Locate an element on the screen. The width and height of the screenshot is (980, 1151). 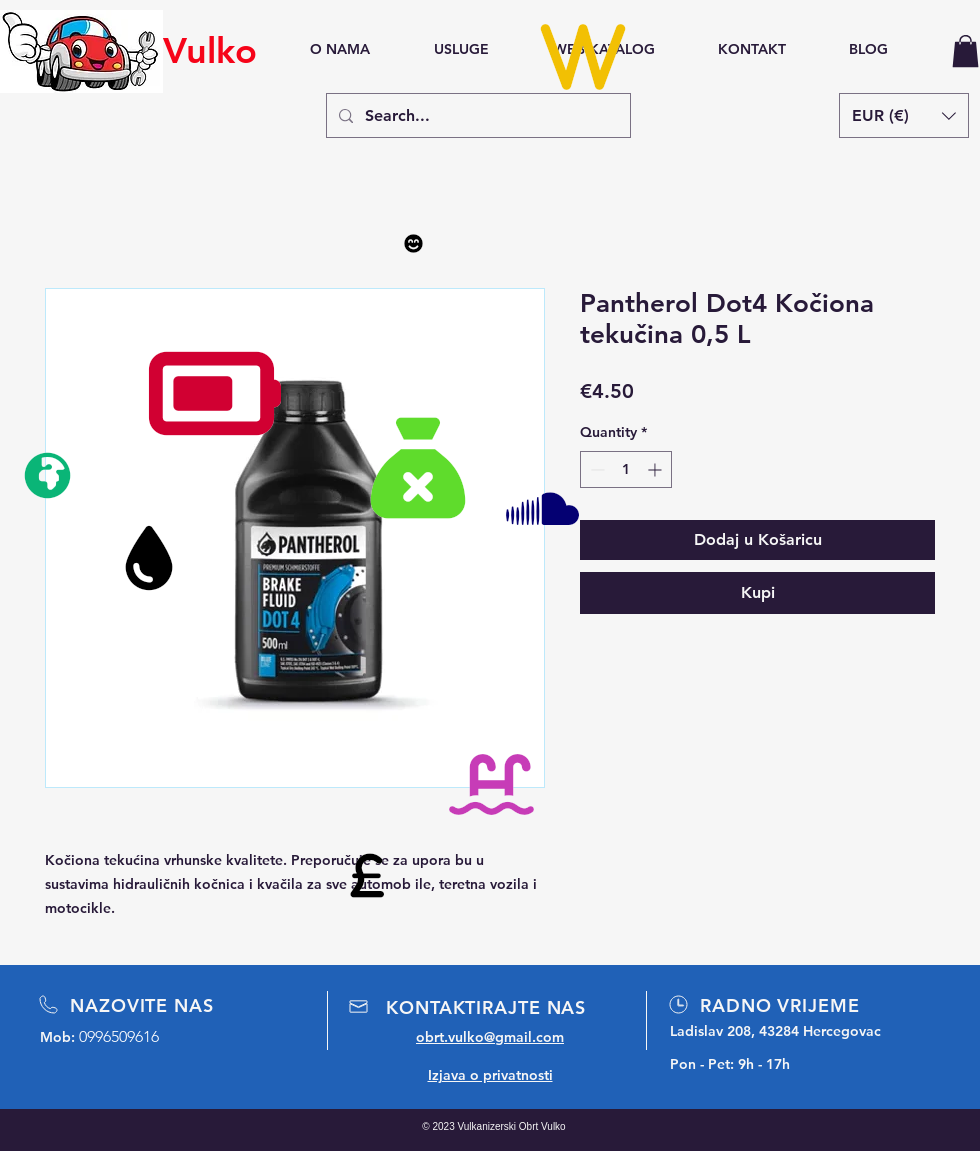
indicates price or payment in British pounds is located at coordinates (368, 875).